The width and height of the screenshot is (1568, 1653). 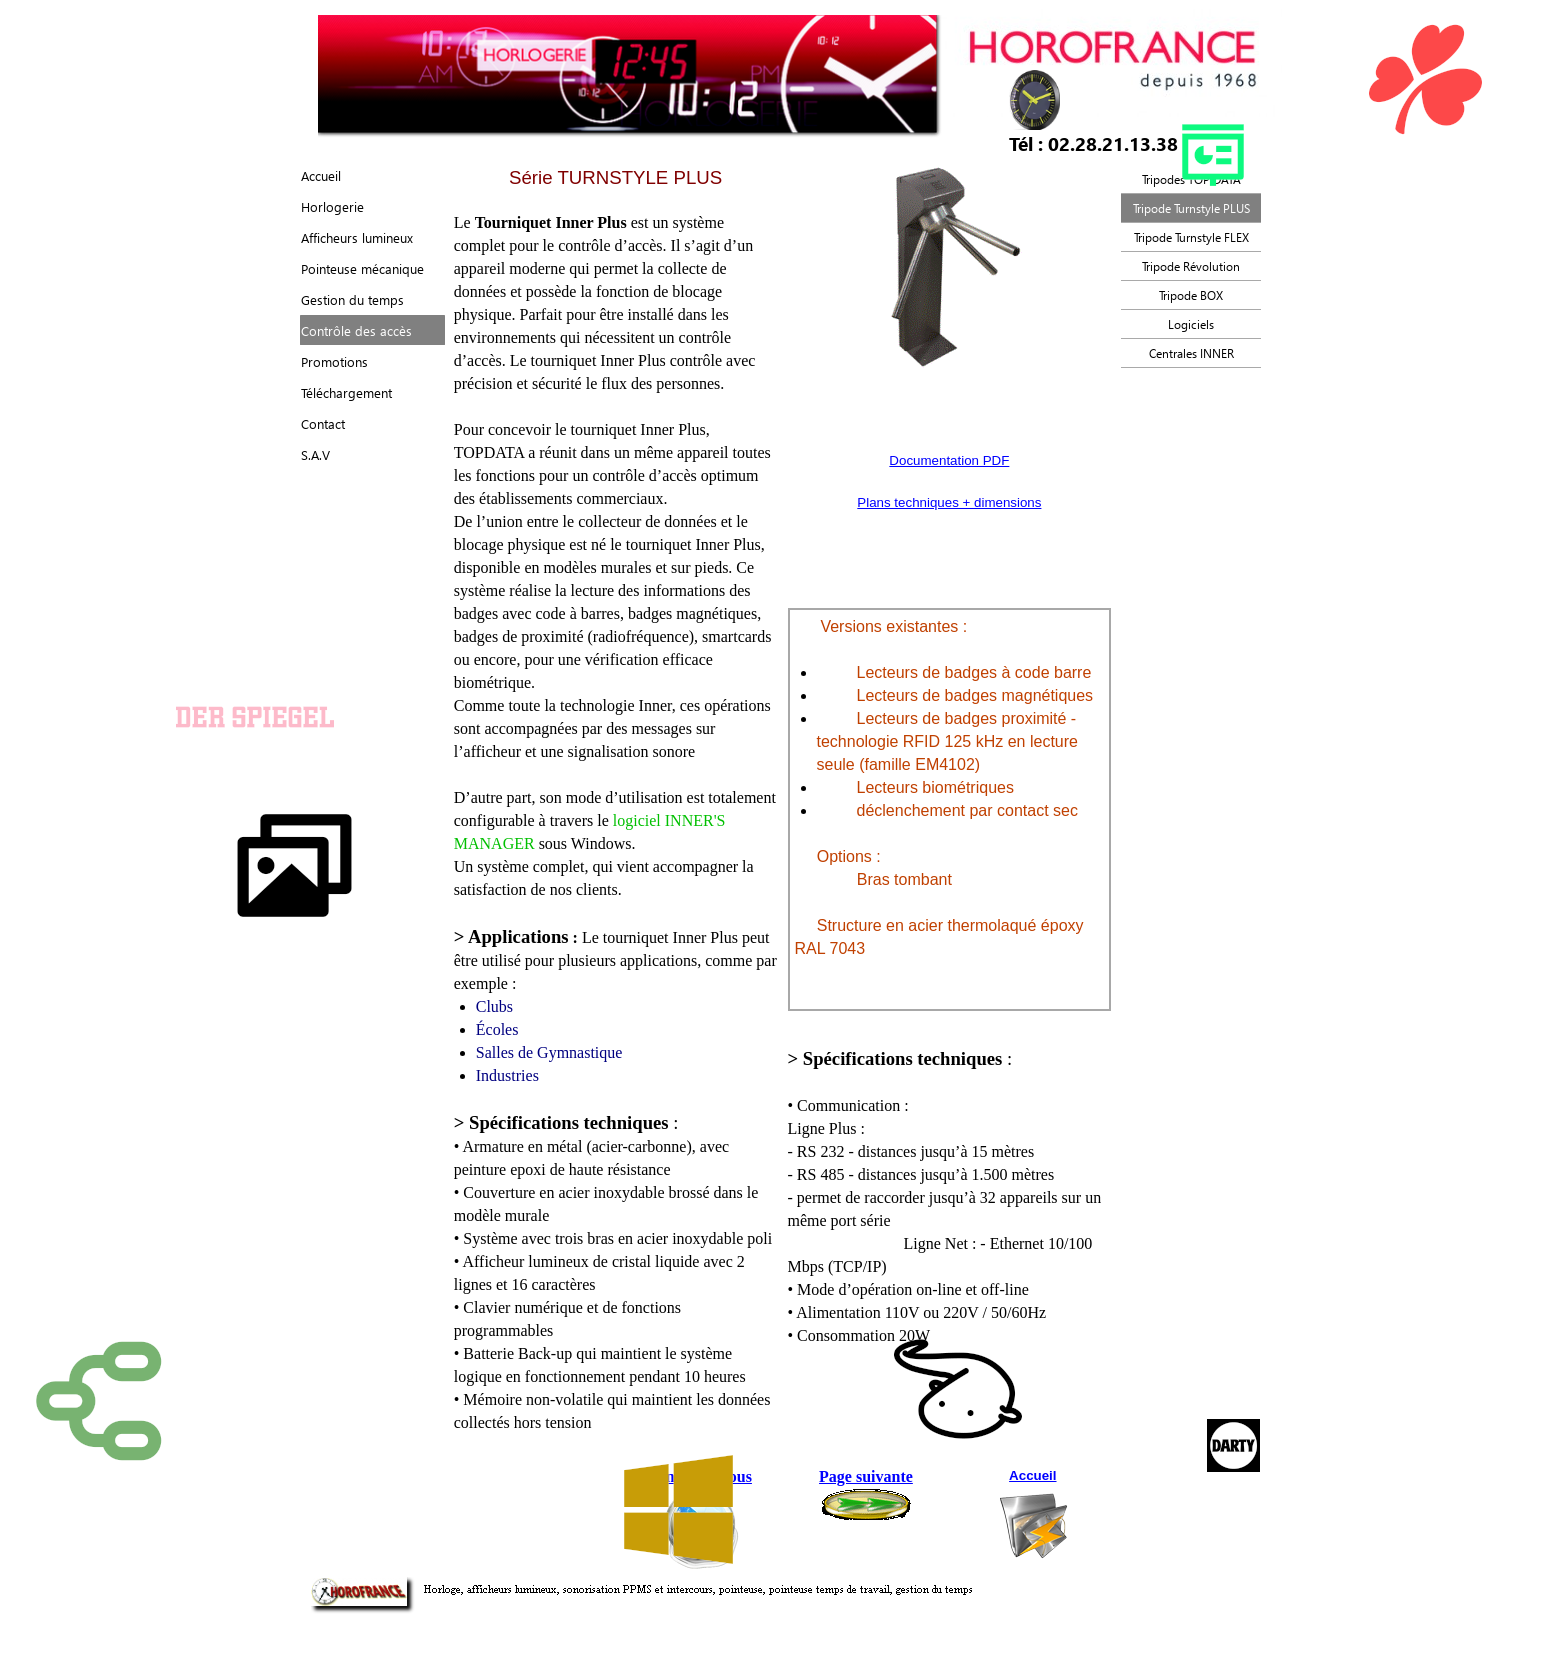 What do you see at coordinates (1233, 1445) in the screenshot?
I see `Darty retail store app or website` at bounding box center [1233, 1445].